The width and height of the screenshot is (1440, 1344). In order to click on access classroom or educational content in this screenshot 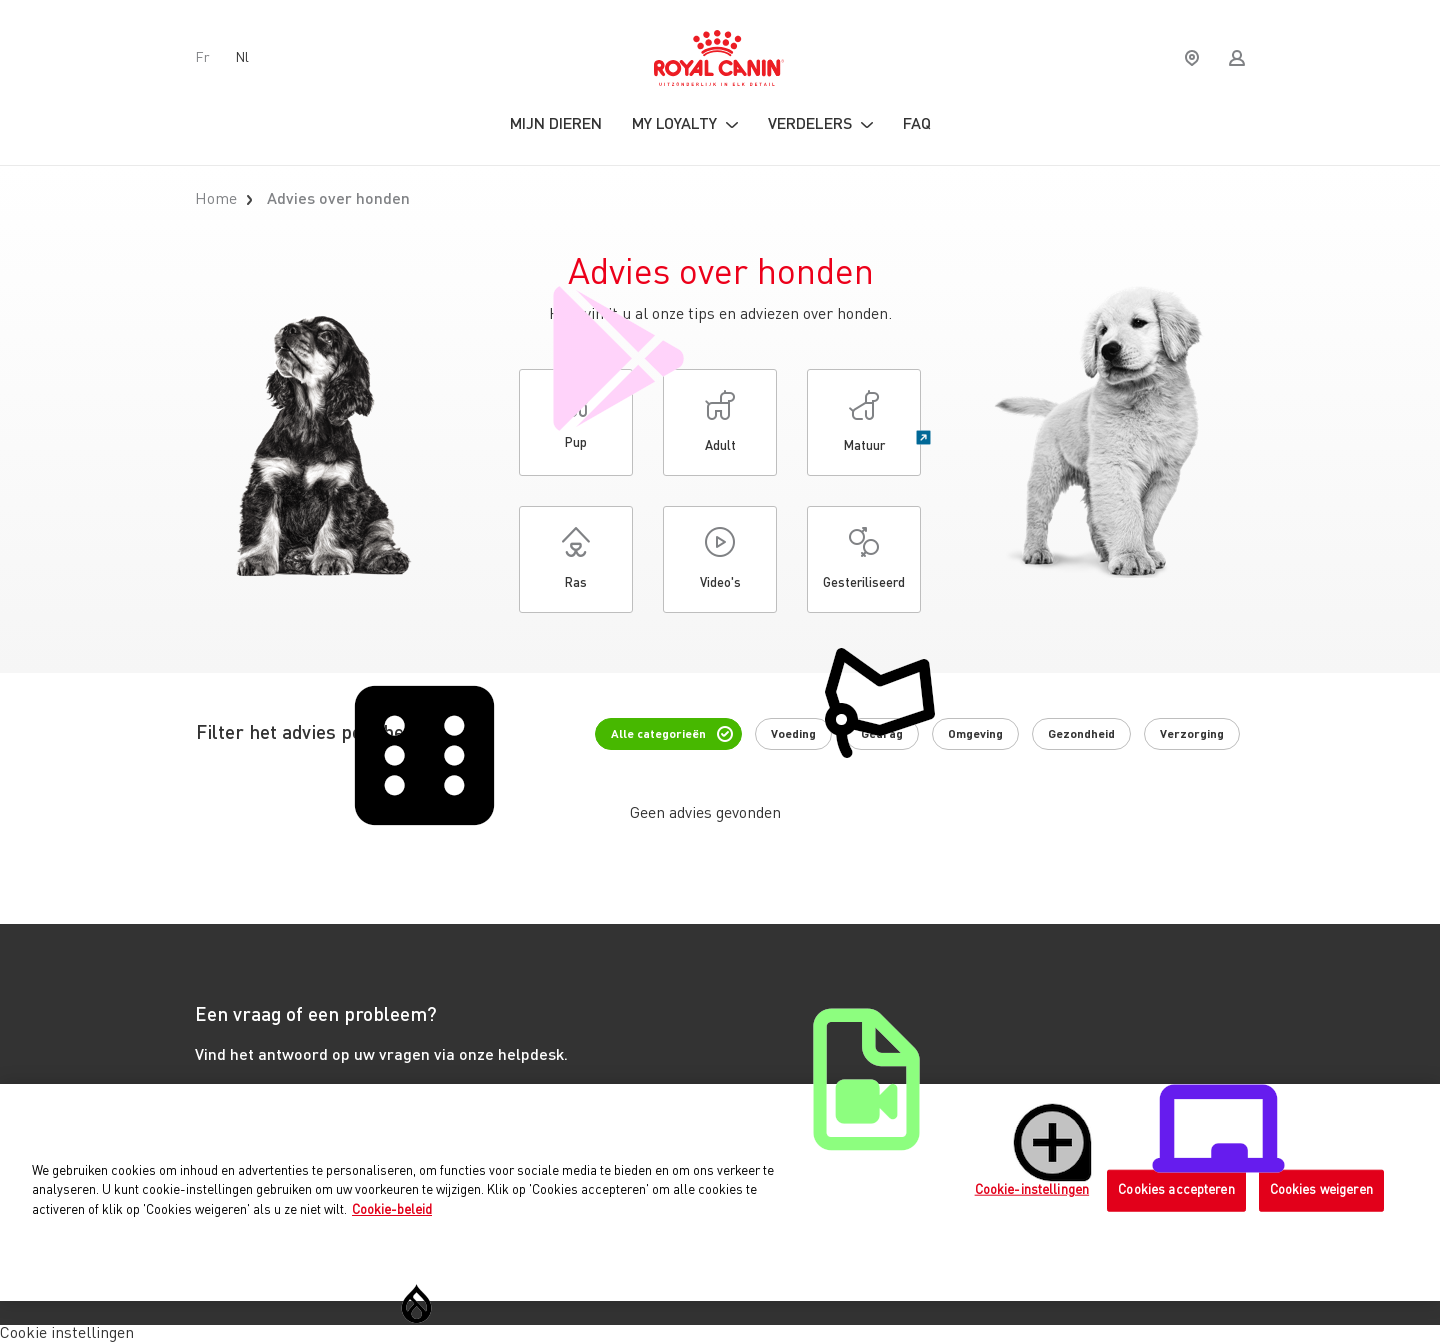, I will do `click(1218, 1128)`.